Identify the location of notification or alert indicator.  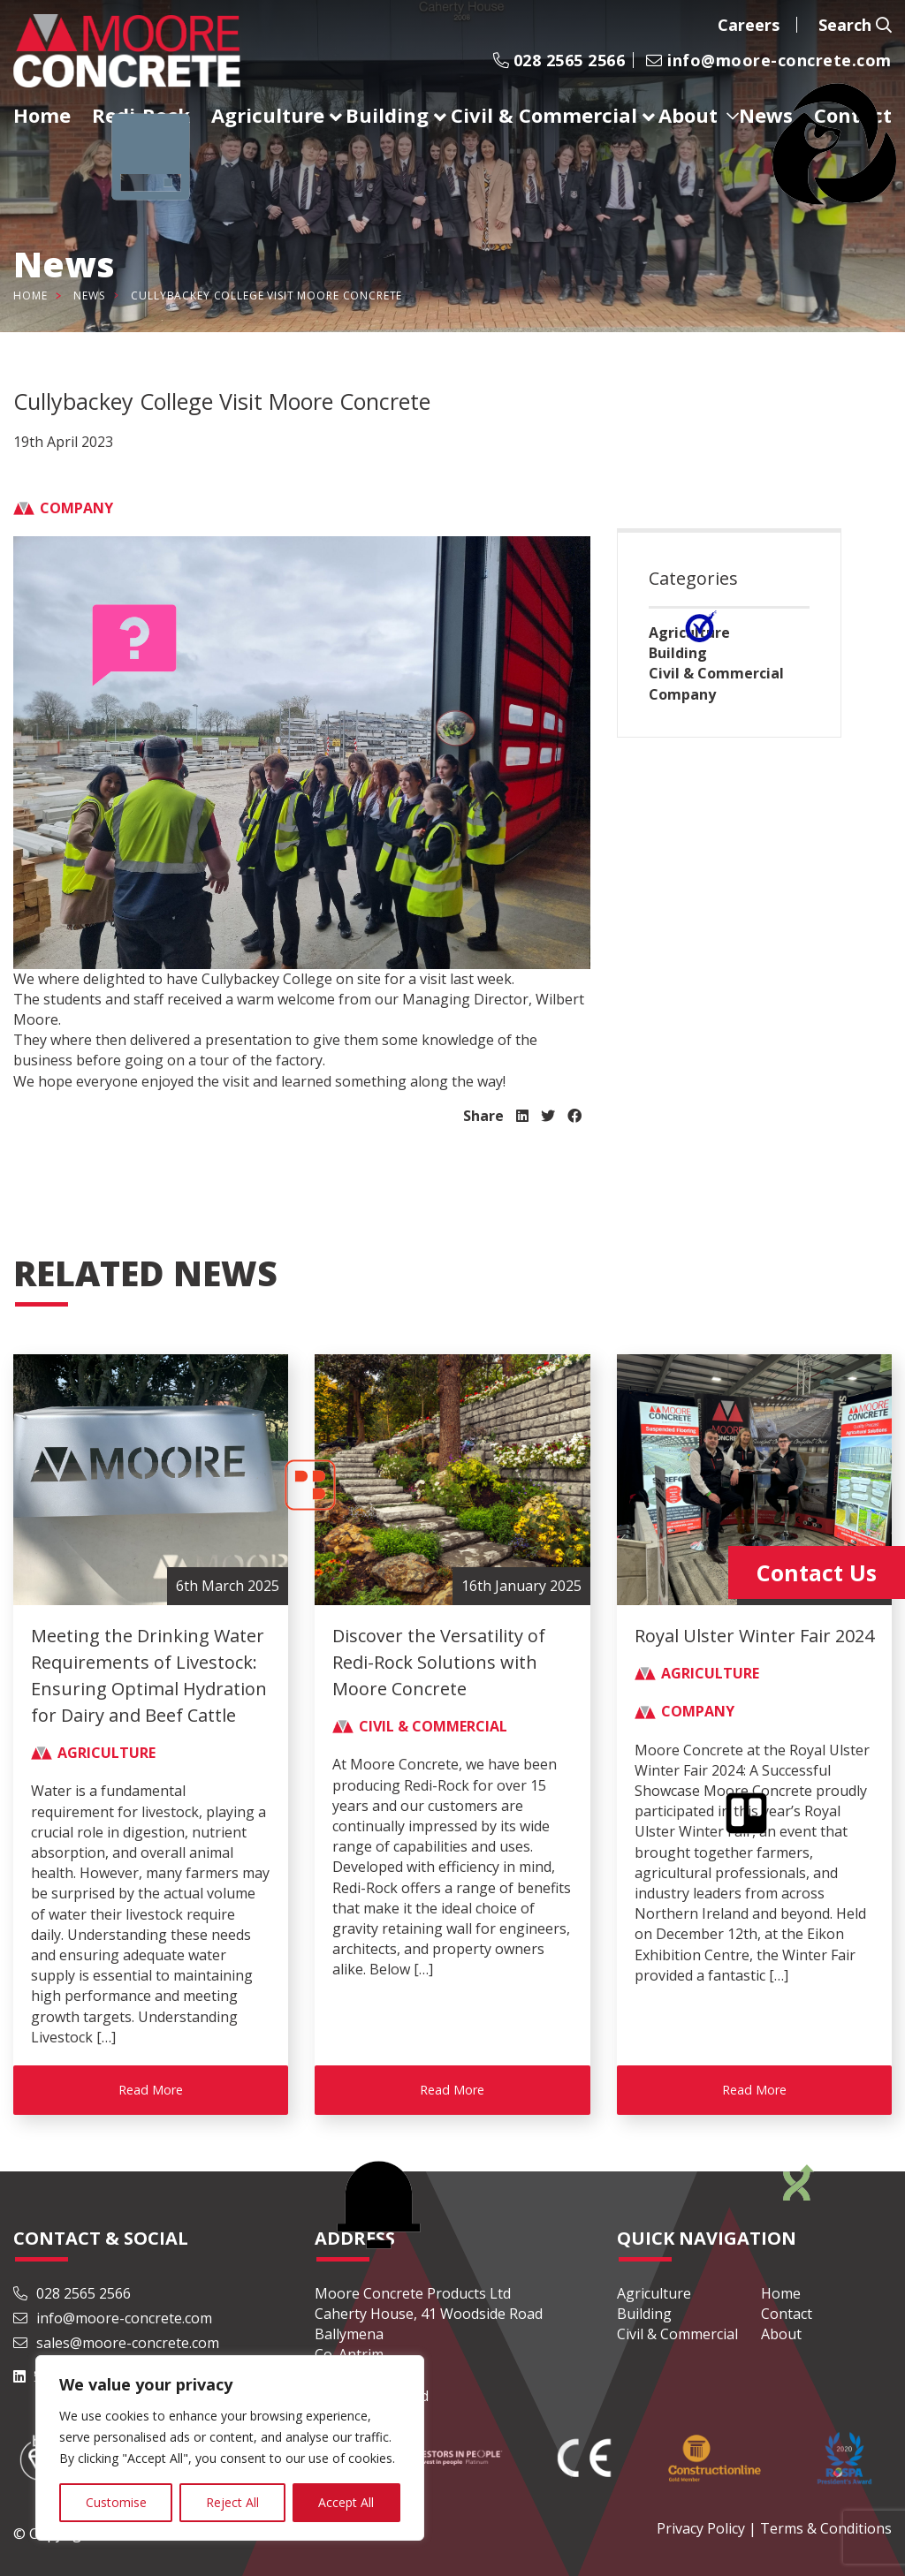
(378, 2202).